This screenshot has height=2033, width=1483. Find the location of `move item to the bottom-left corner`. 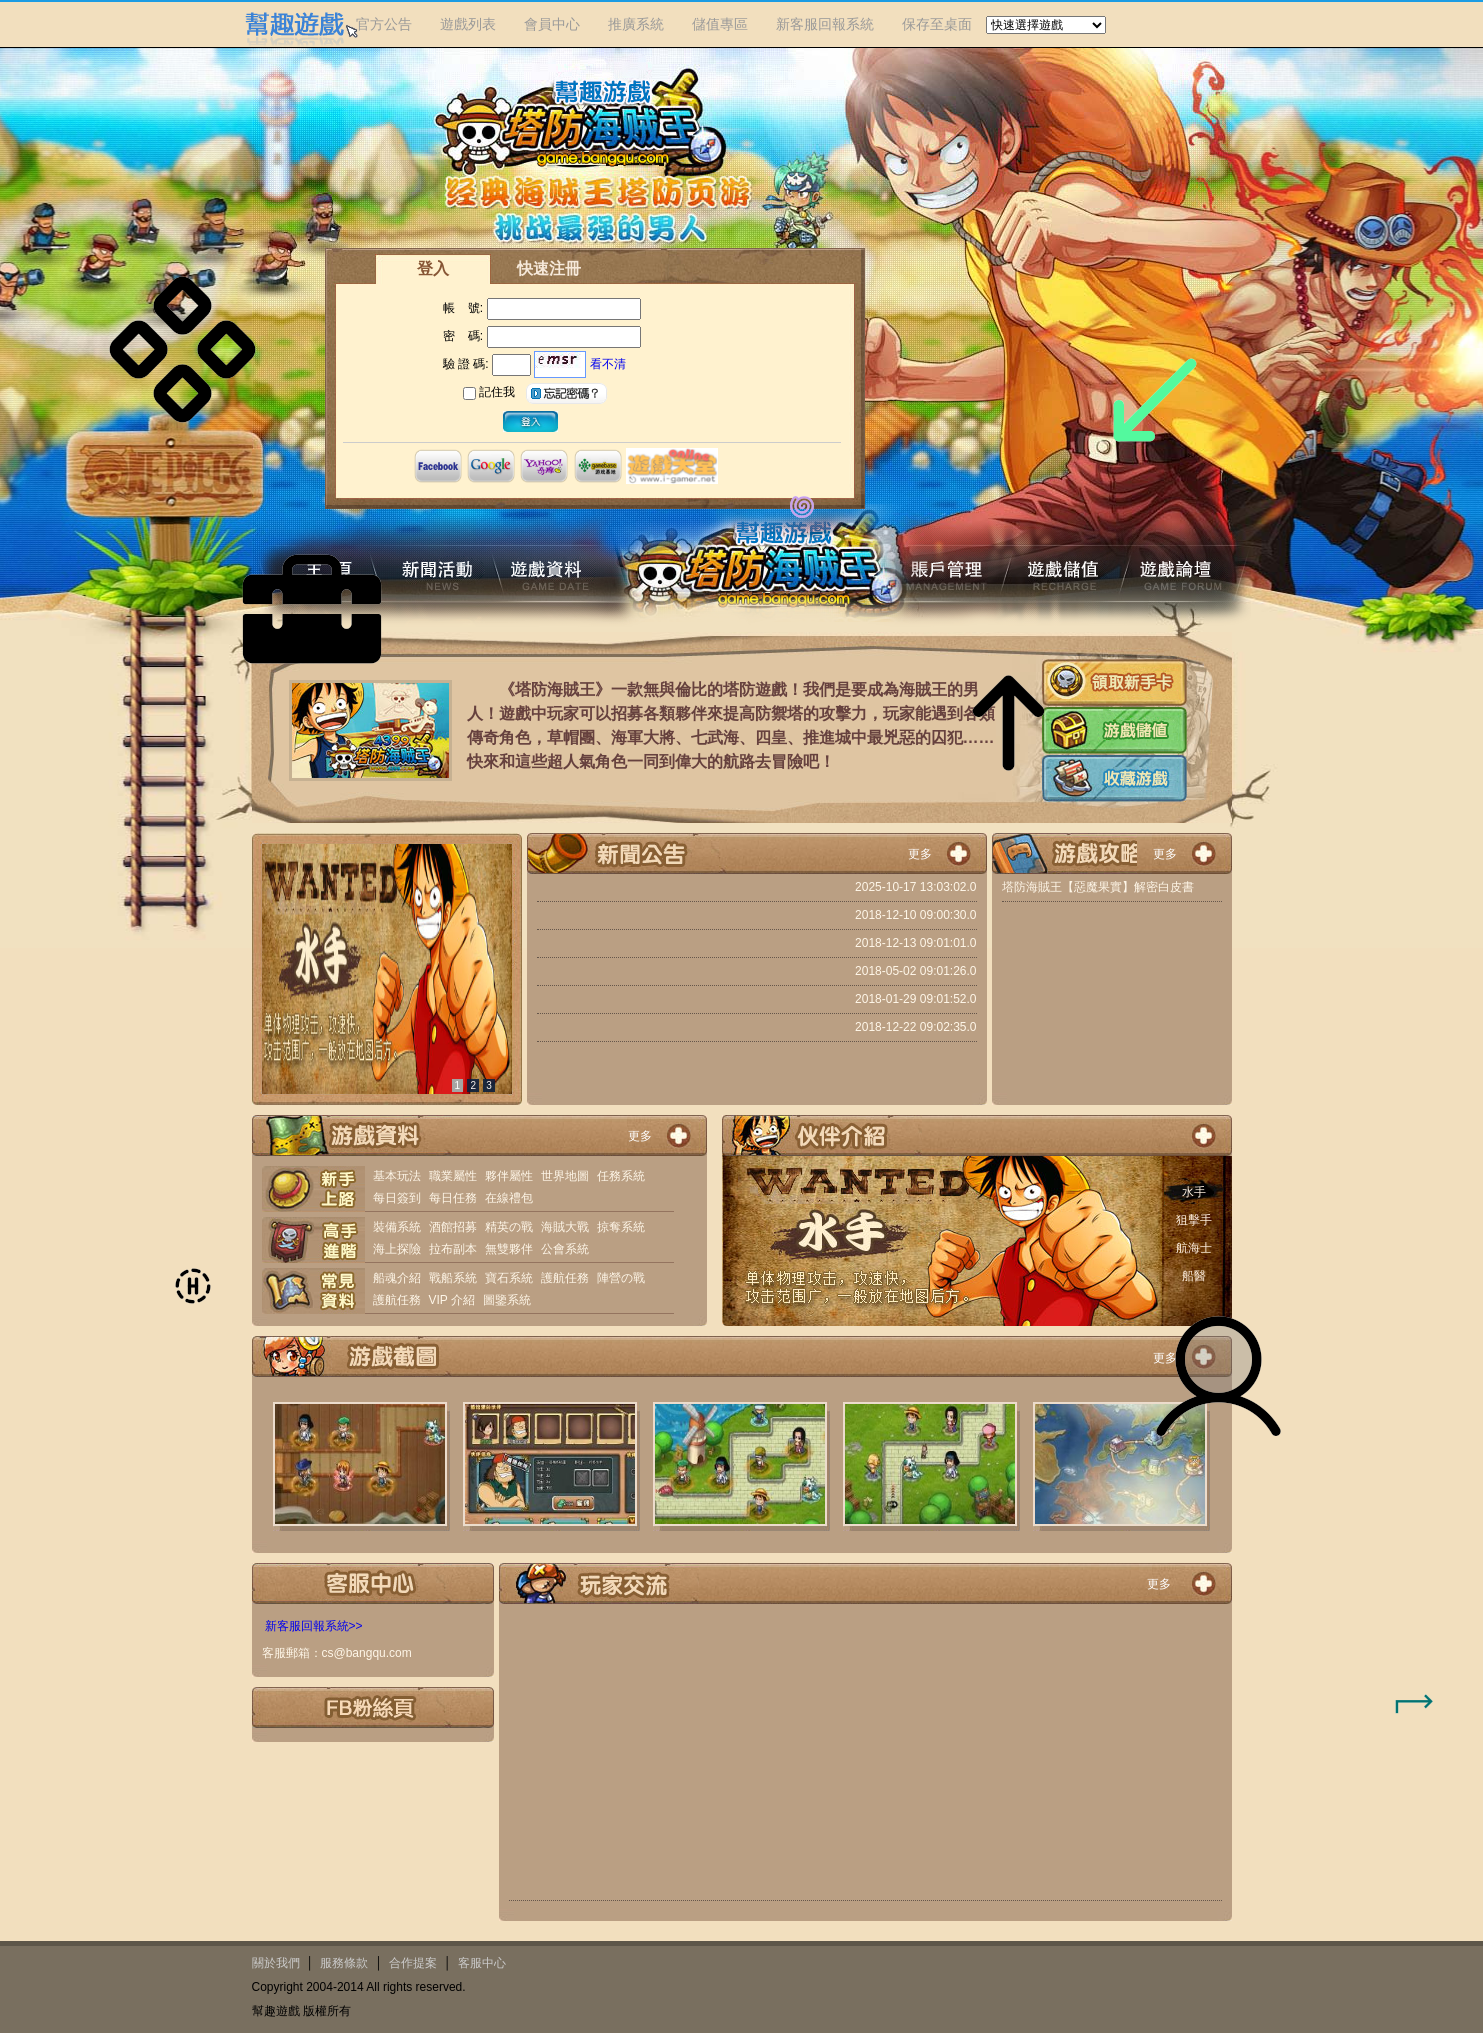

move item to the bottom-left corner is located at coordinates (1155, 400).